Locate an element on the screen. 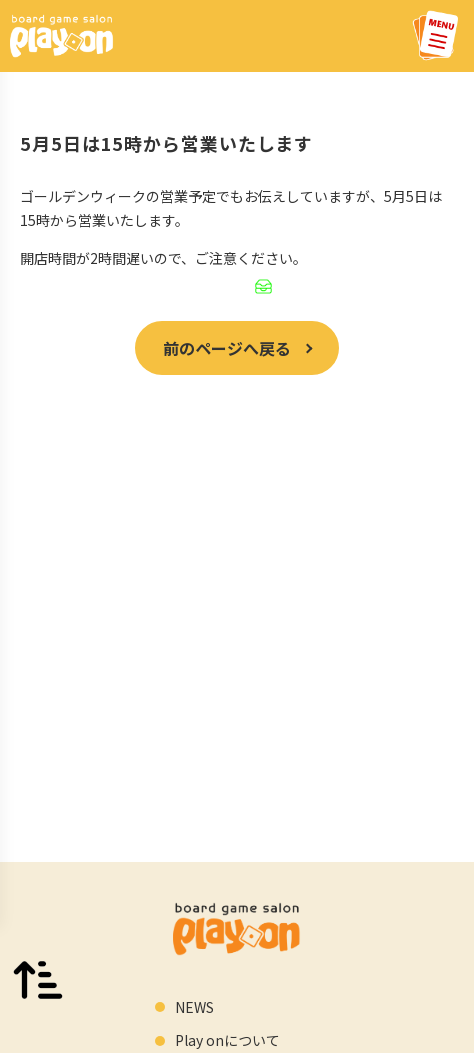 This screenshot has width=474, height=1053. sort items from smallest to largest is located at coordinates (38, 980).